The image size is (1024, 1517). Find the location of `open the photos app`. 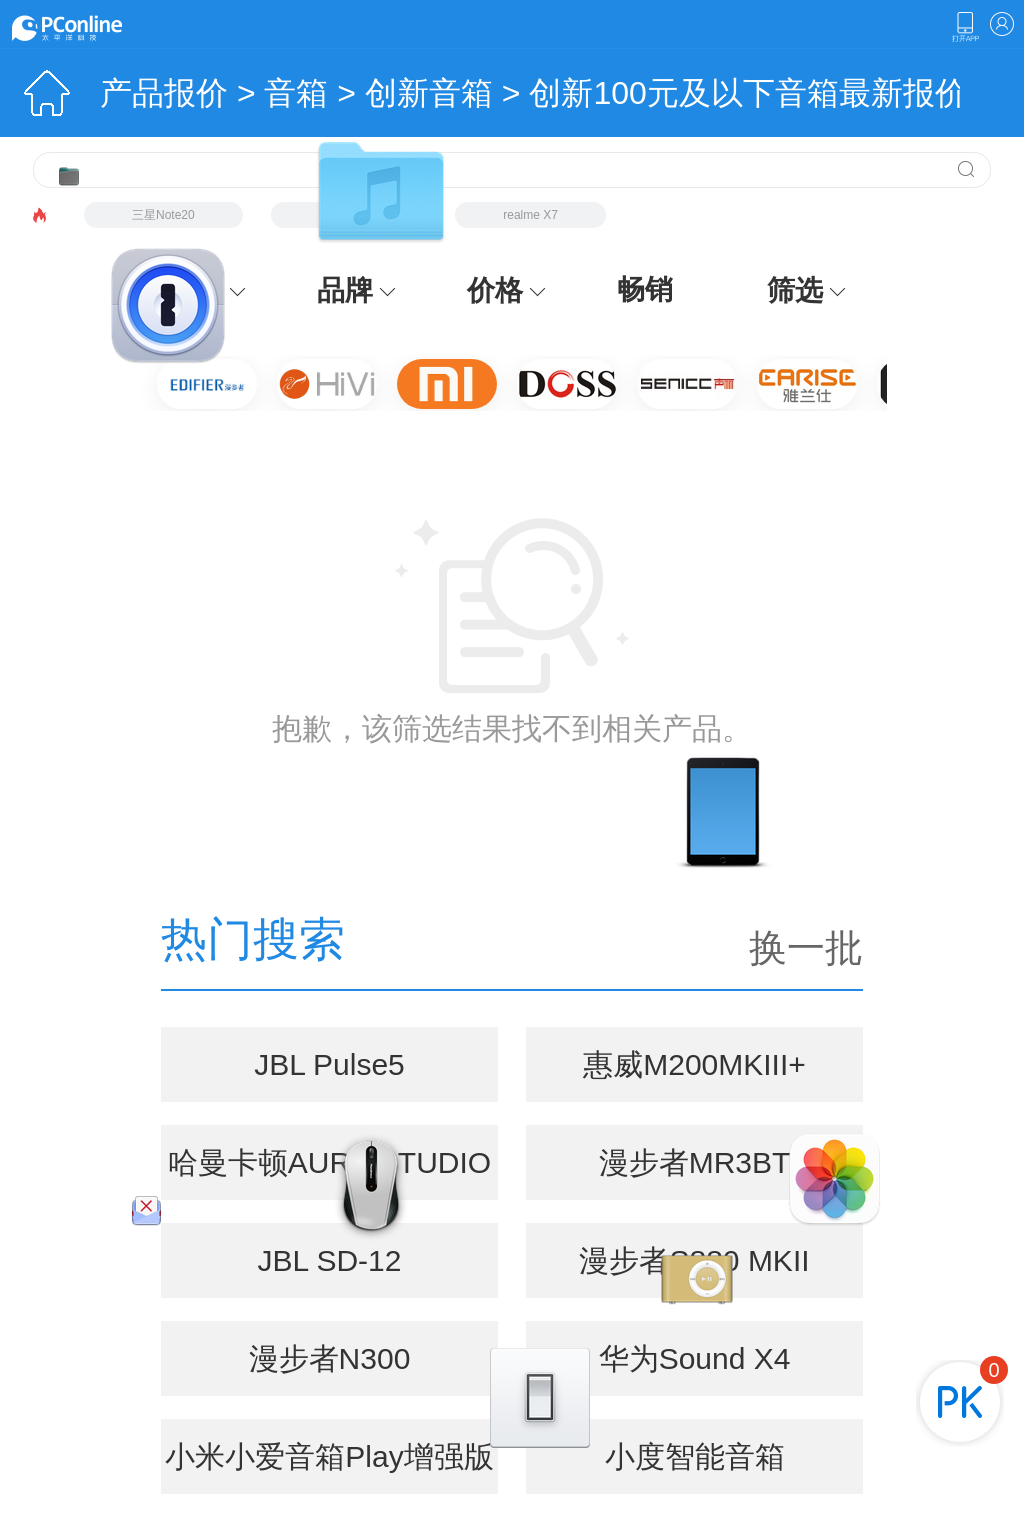

open the photos app is located at coordinates (834, 1178).